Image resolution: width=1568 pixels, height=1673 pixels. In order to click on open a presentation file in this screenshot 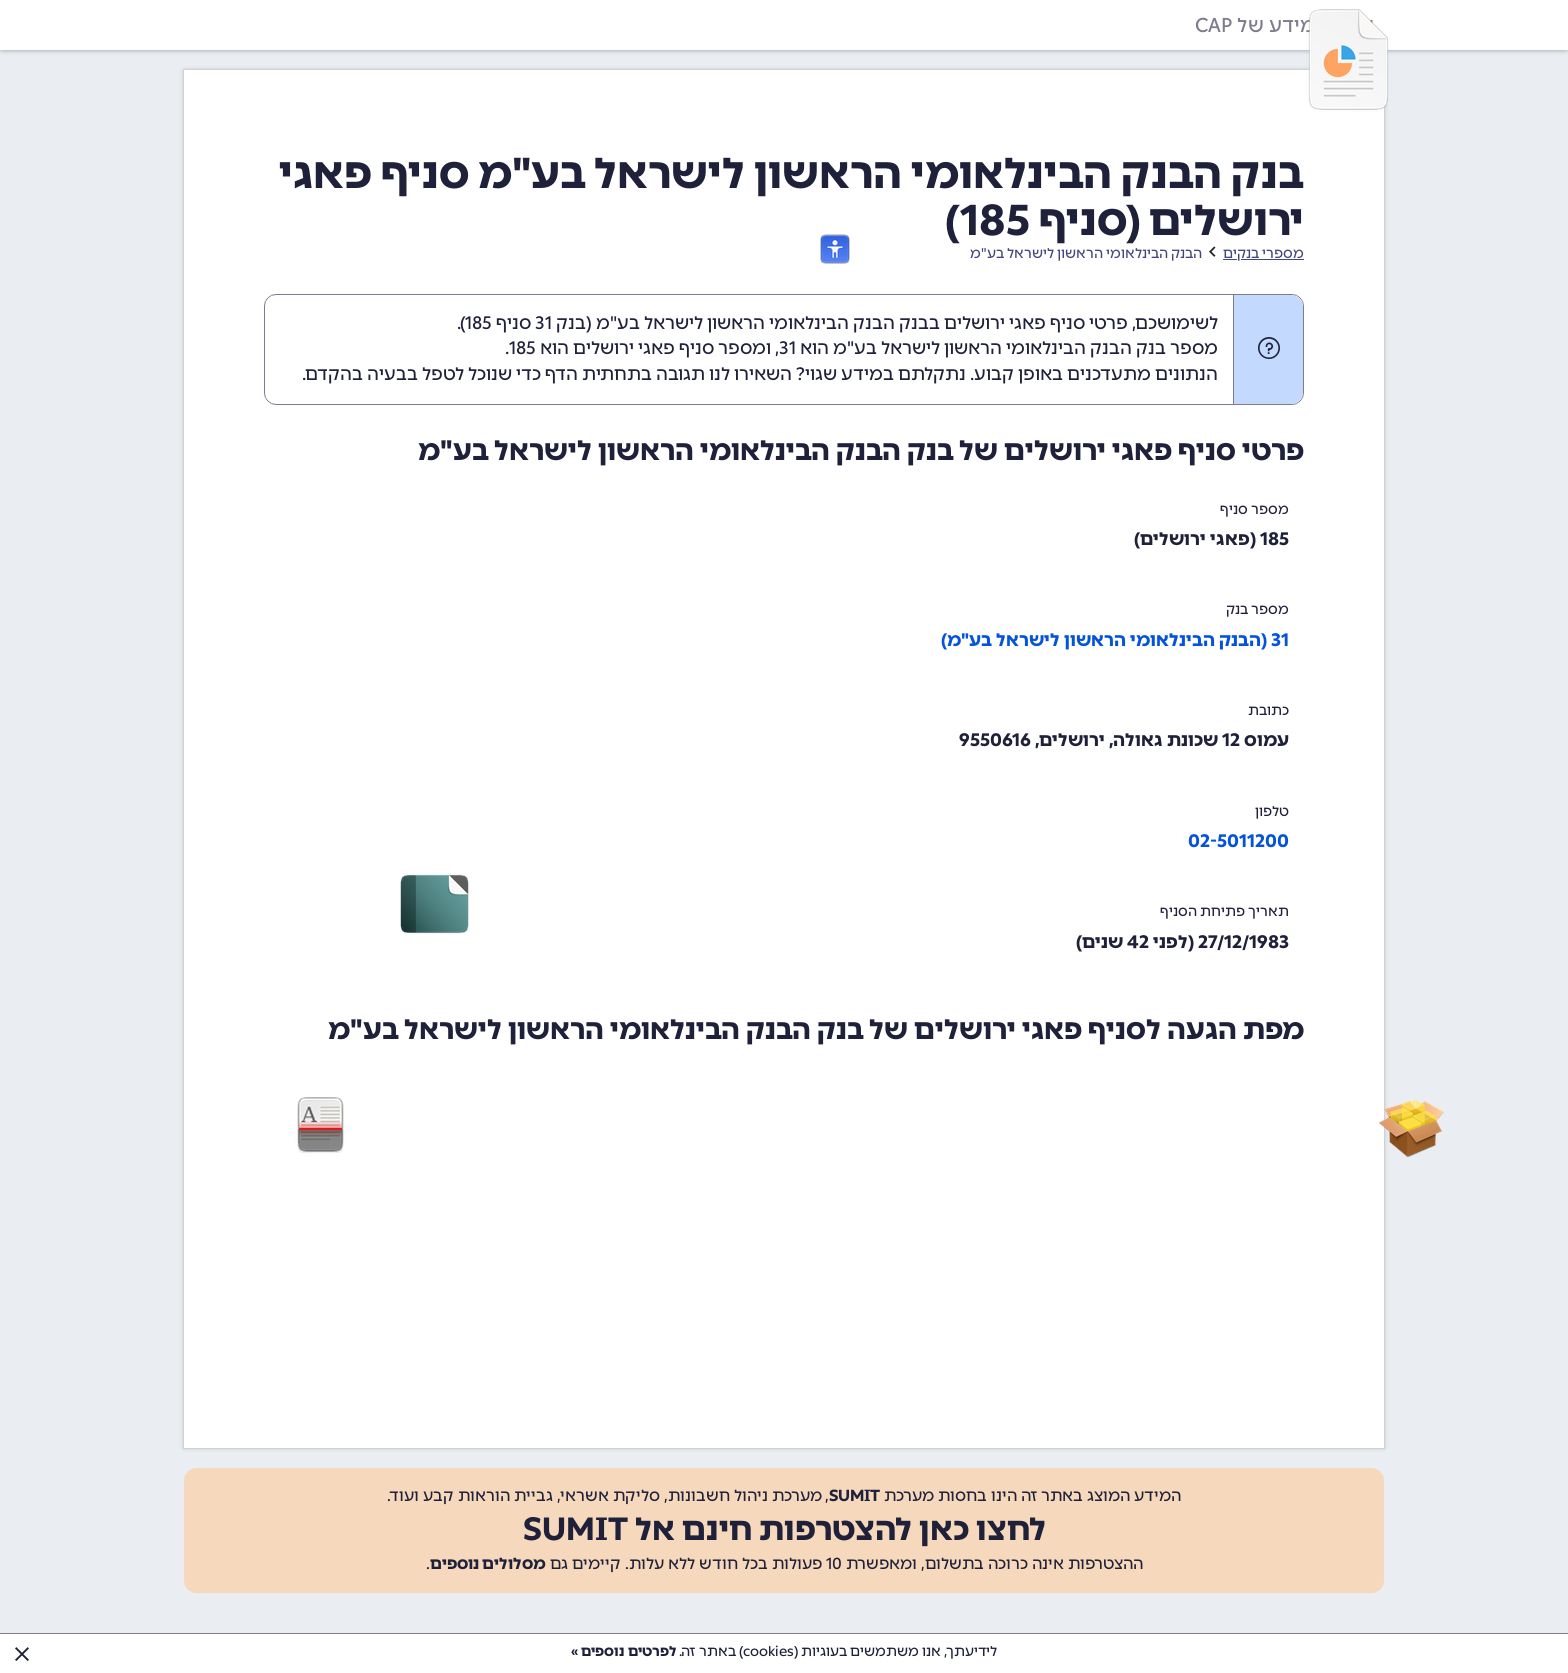, I will do `click(1348, 59)`.